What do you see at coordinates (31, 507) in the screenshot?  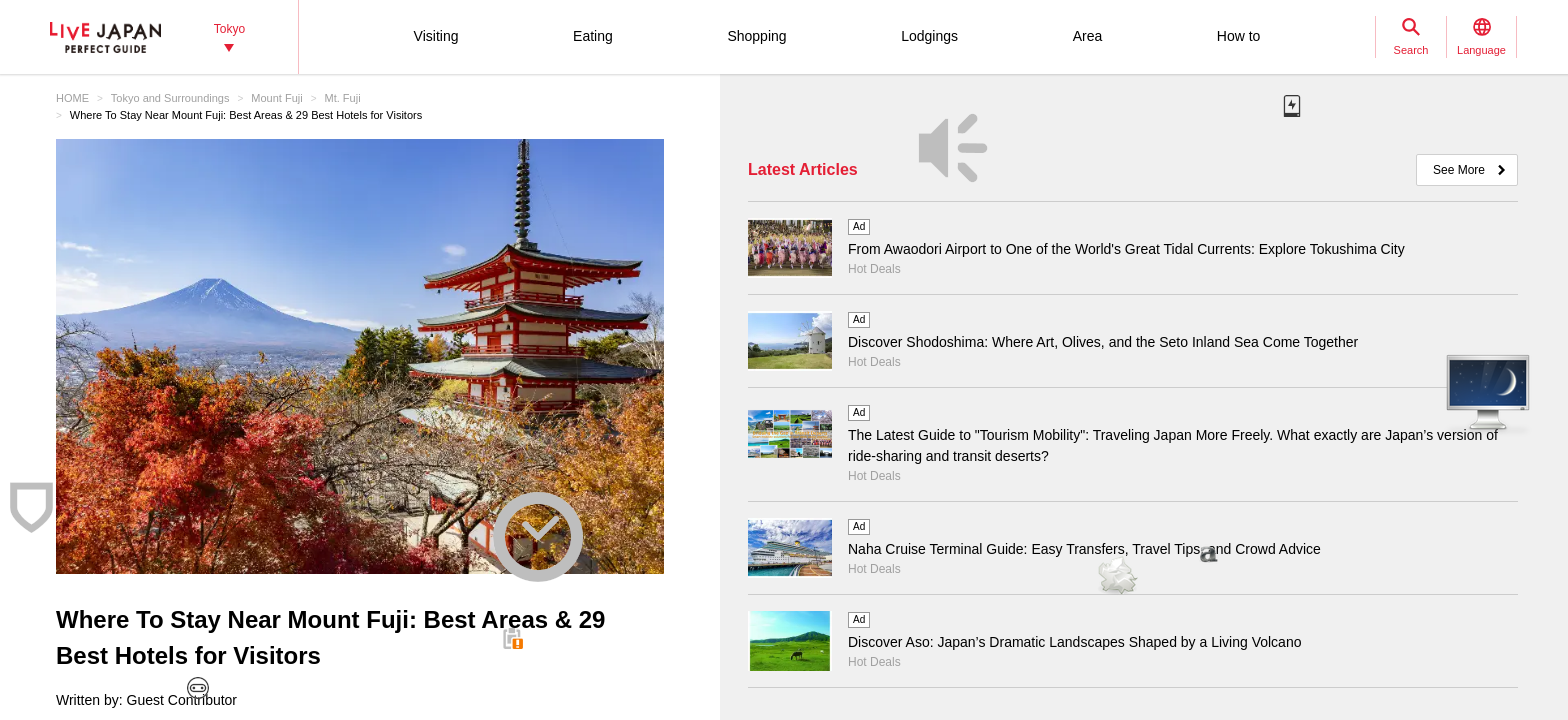 I see `indicates low security status` at bounding box center [31, 507].